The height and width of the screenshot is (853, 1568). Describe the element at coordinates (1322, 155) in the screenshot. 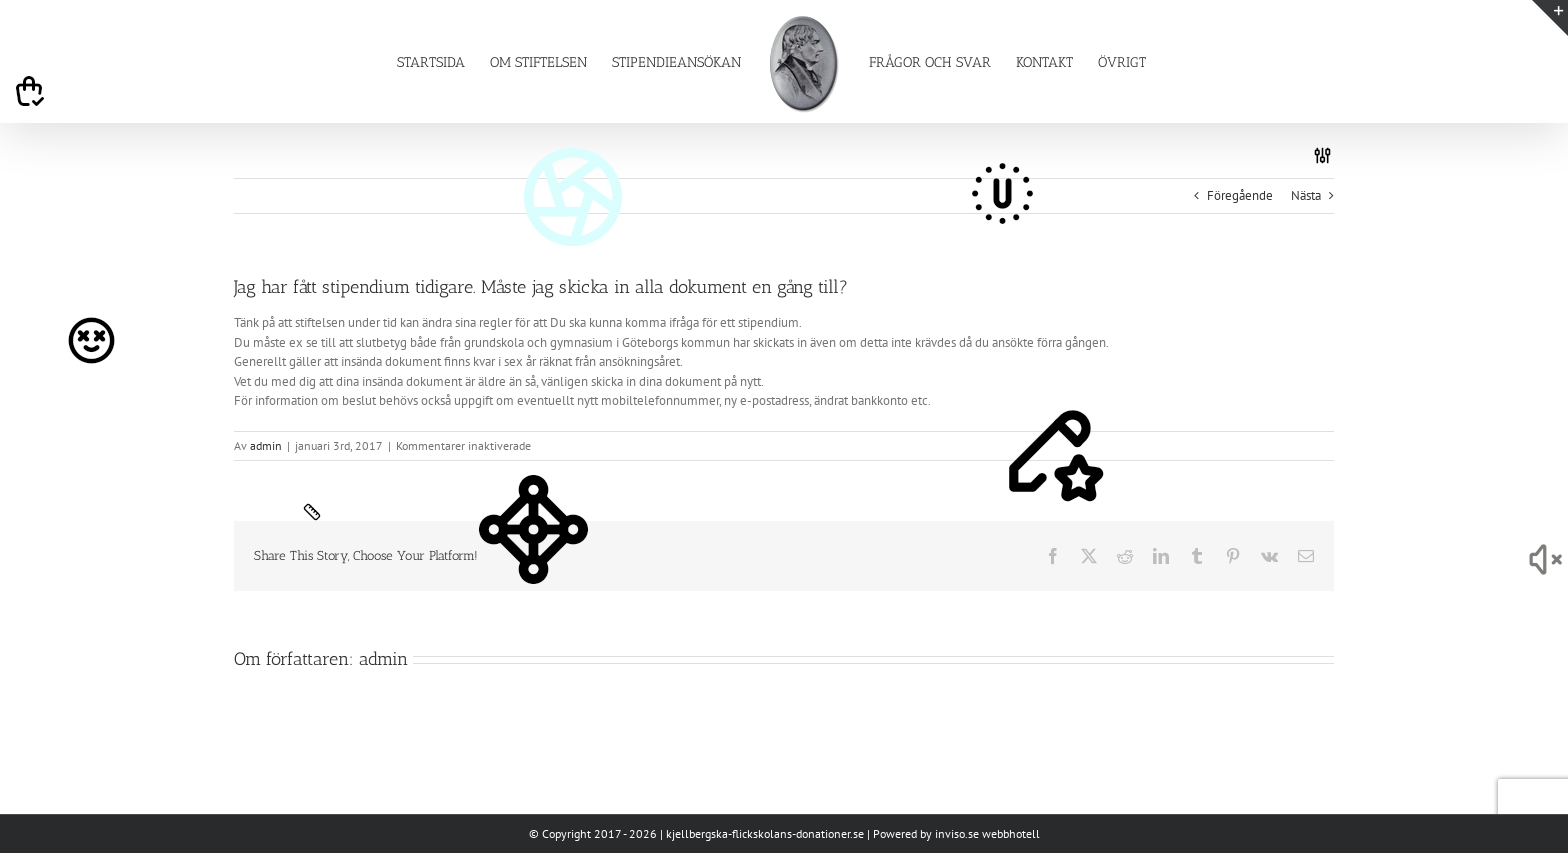

I see `view candlestick chart for stock or crypto data` at that location.